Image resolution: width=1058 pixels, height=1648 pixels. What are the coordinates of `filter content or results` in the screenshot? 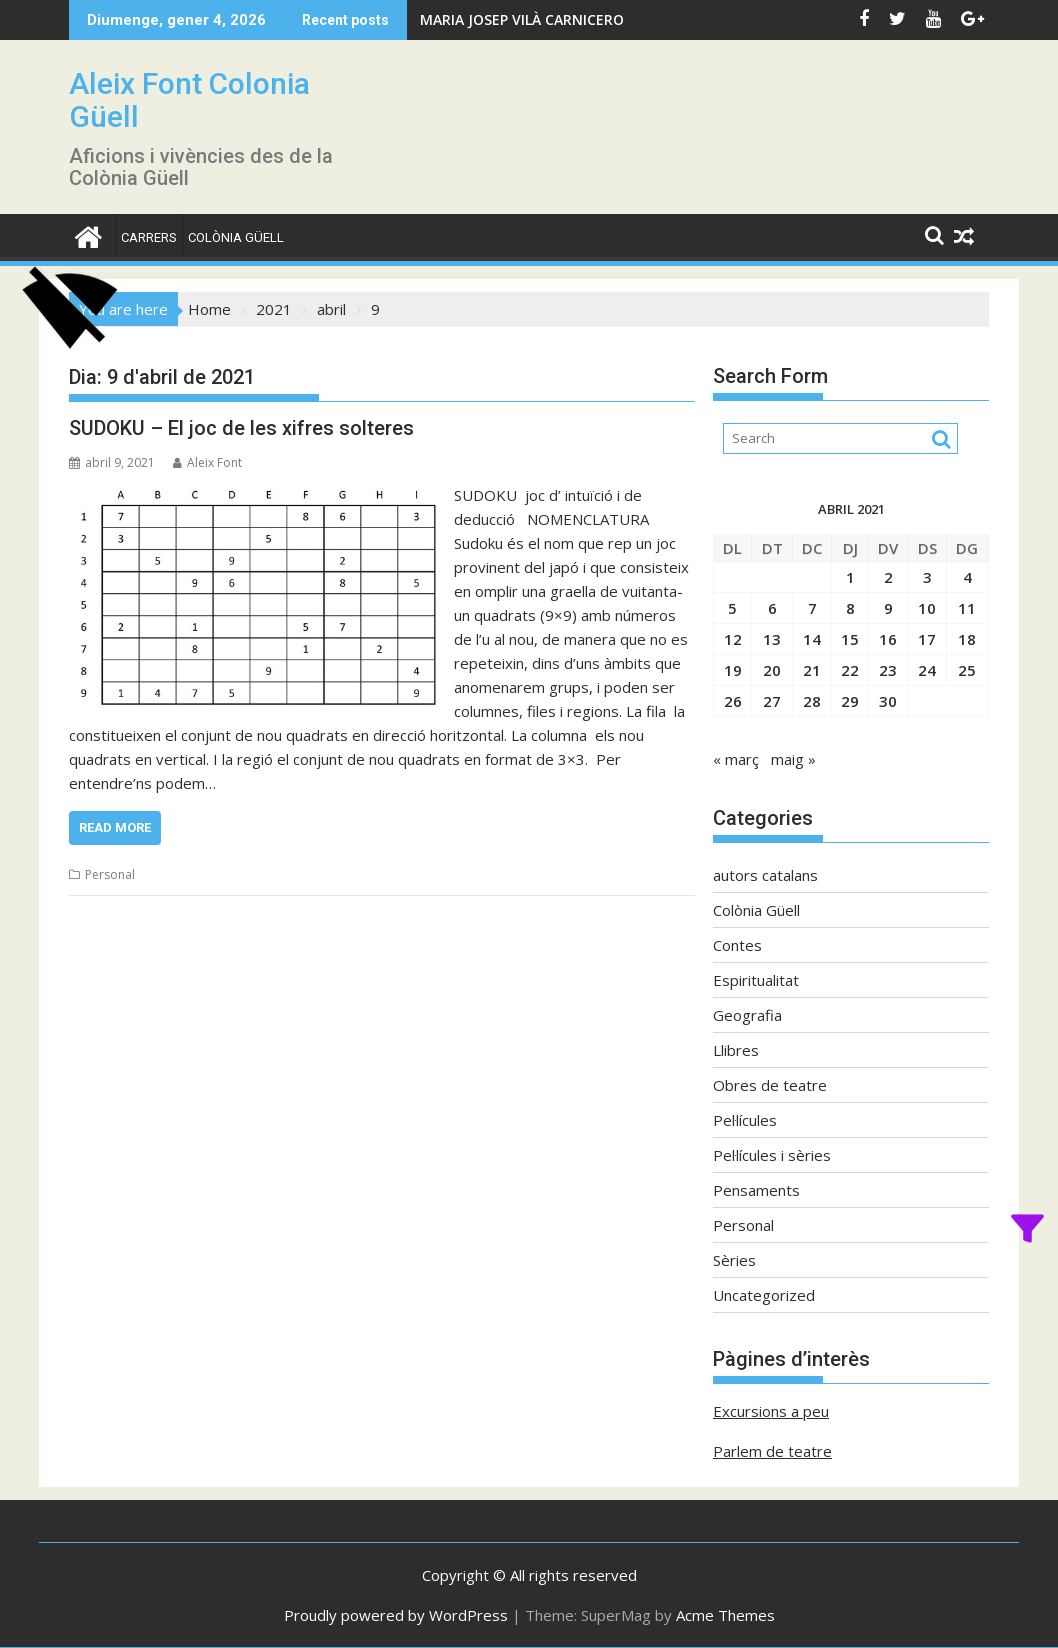 It's located at (1027, 1228).